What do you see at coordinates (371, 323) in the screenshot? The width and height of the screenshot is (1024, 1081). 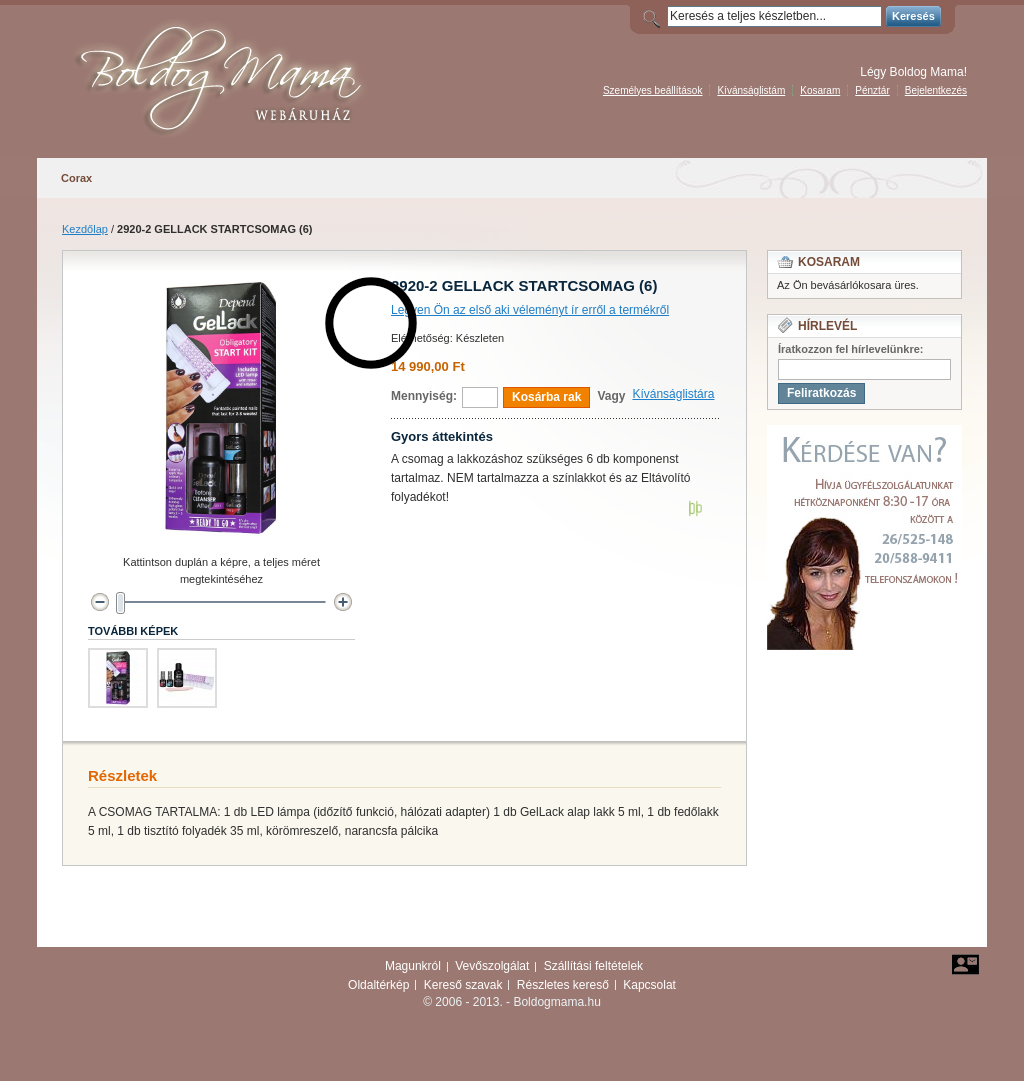 I see `unselected option in a radio button group` at bounding box center [371, 323].